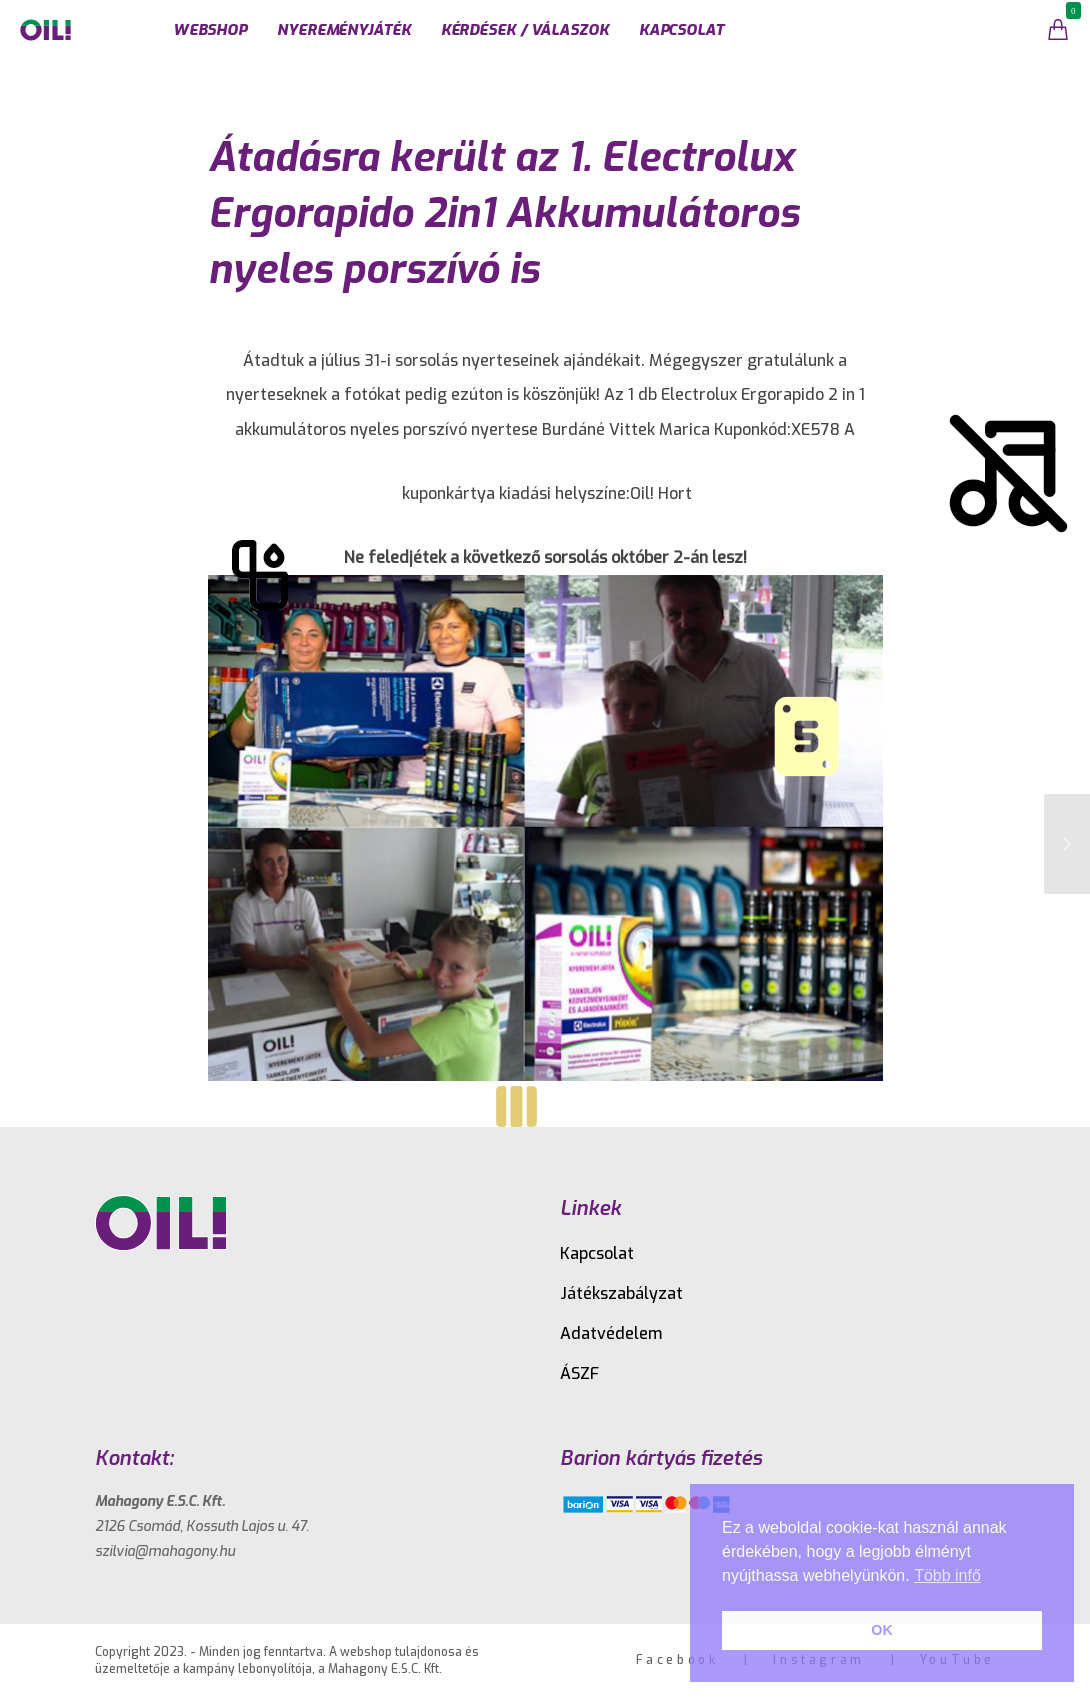 The image size is (1090, 1698). I want to click on switch to three-column layout, so click(516, 1106).